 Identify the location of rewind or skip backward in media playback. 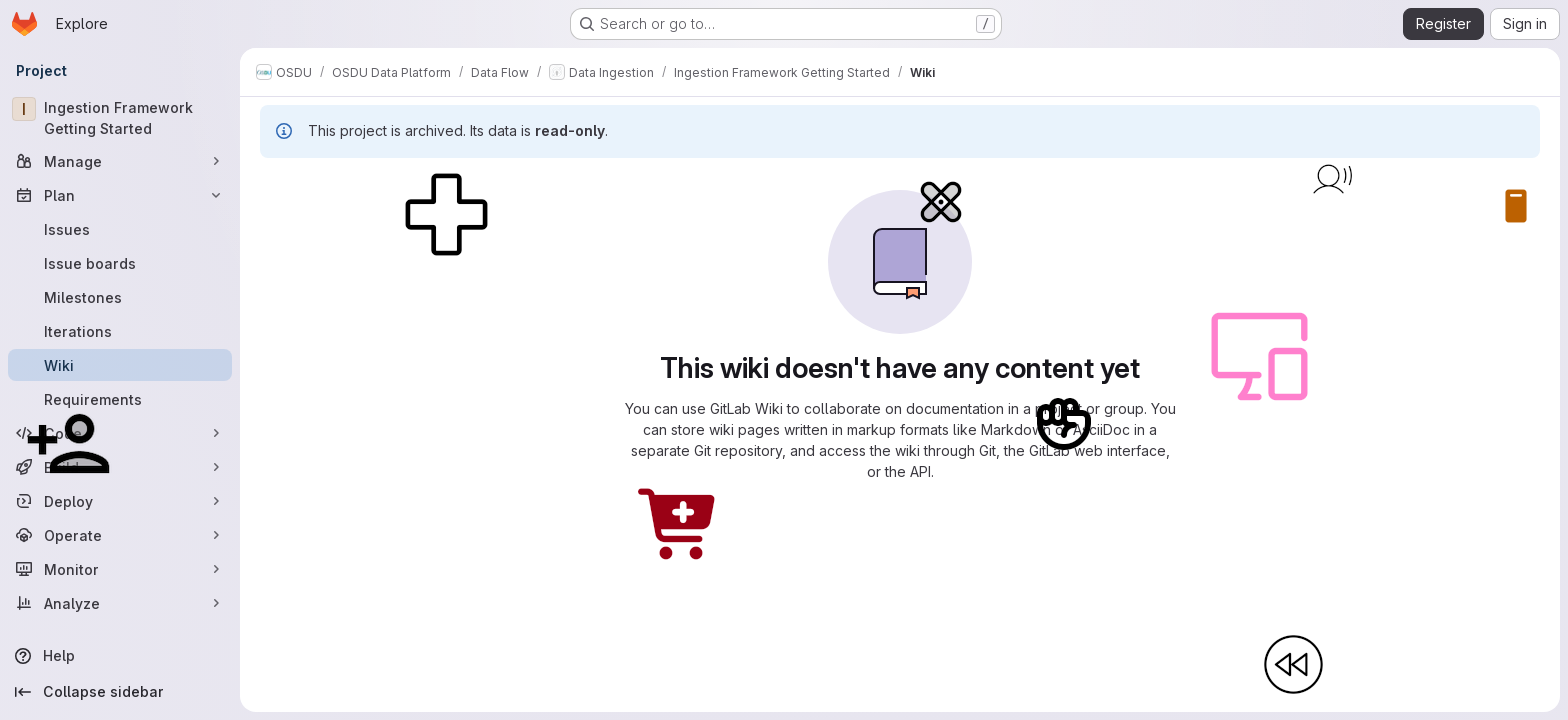
(1293, 664).